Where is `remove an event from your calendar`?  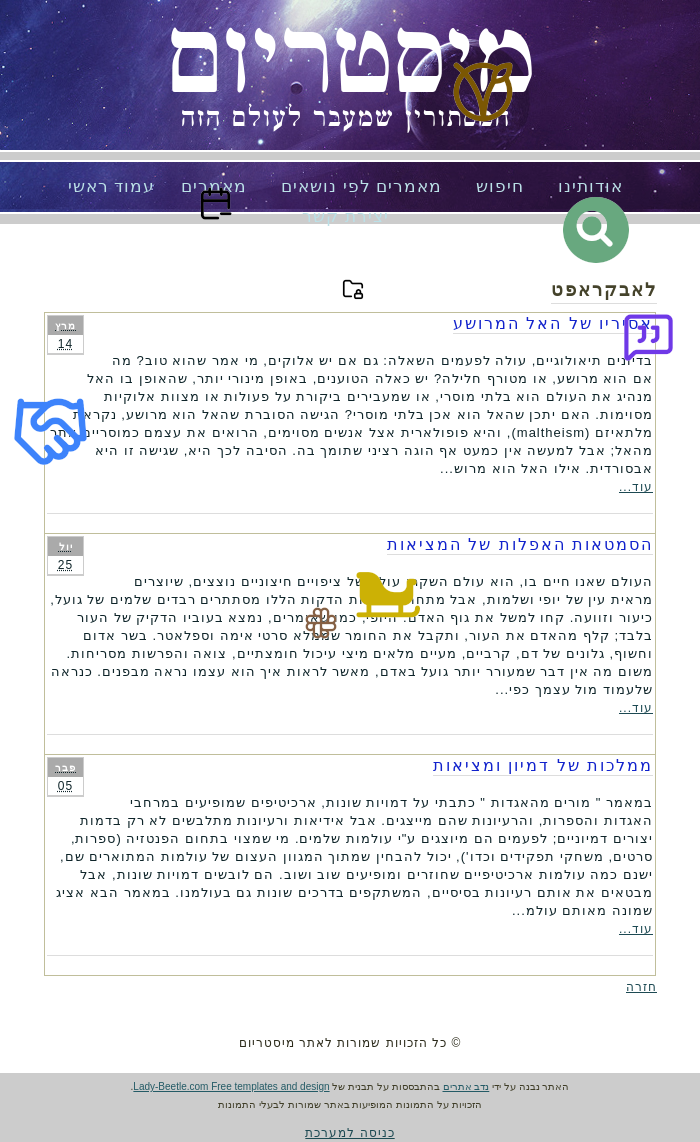
remove an event from your calendar is located at coordinates (215, 203).